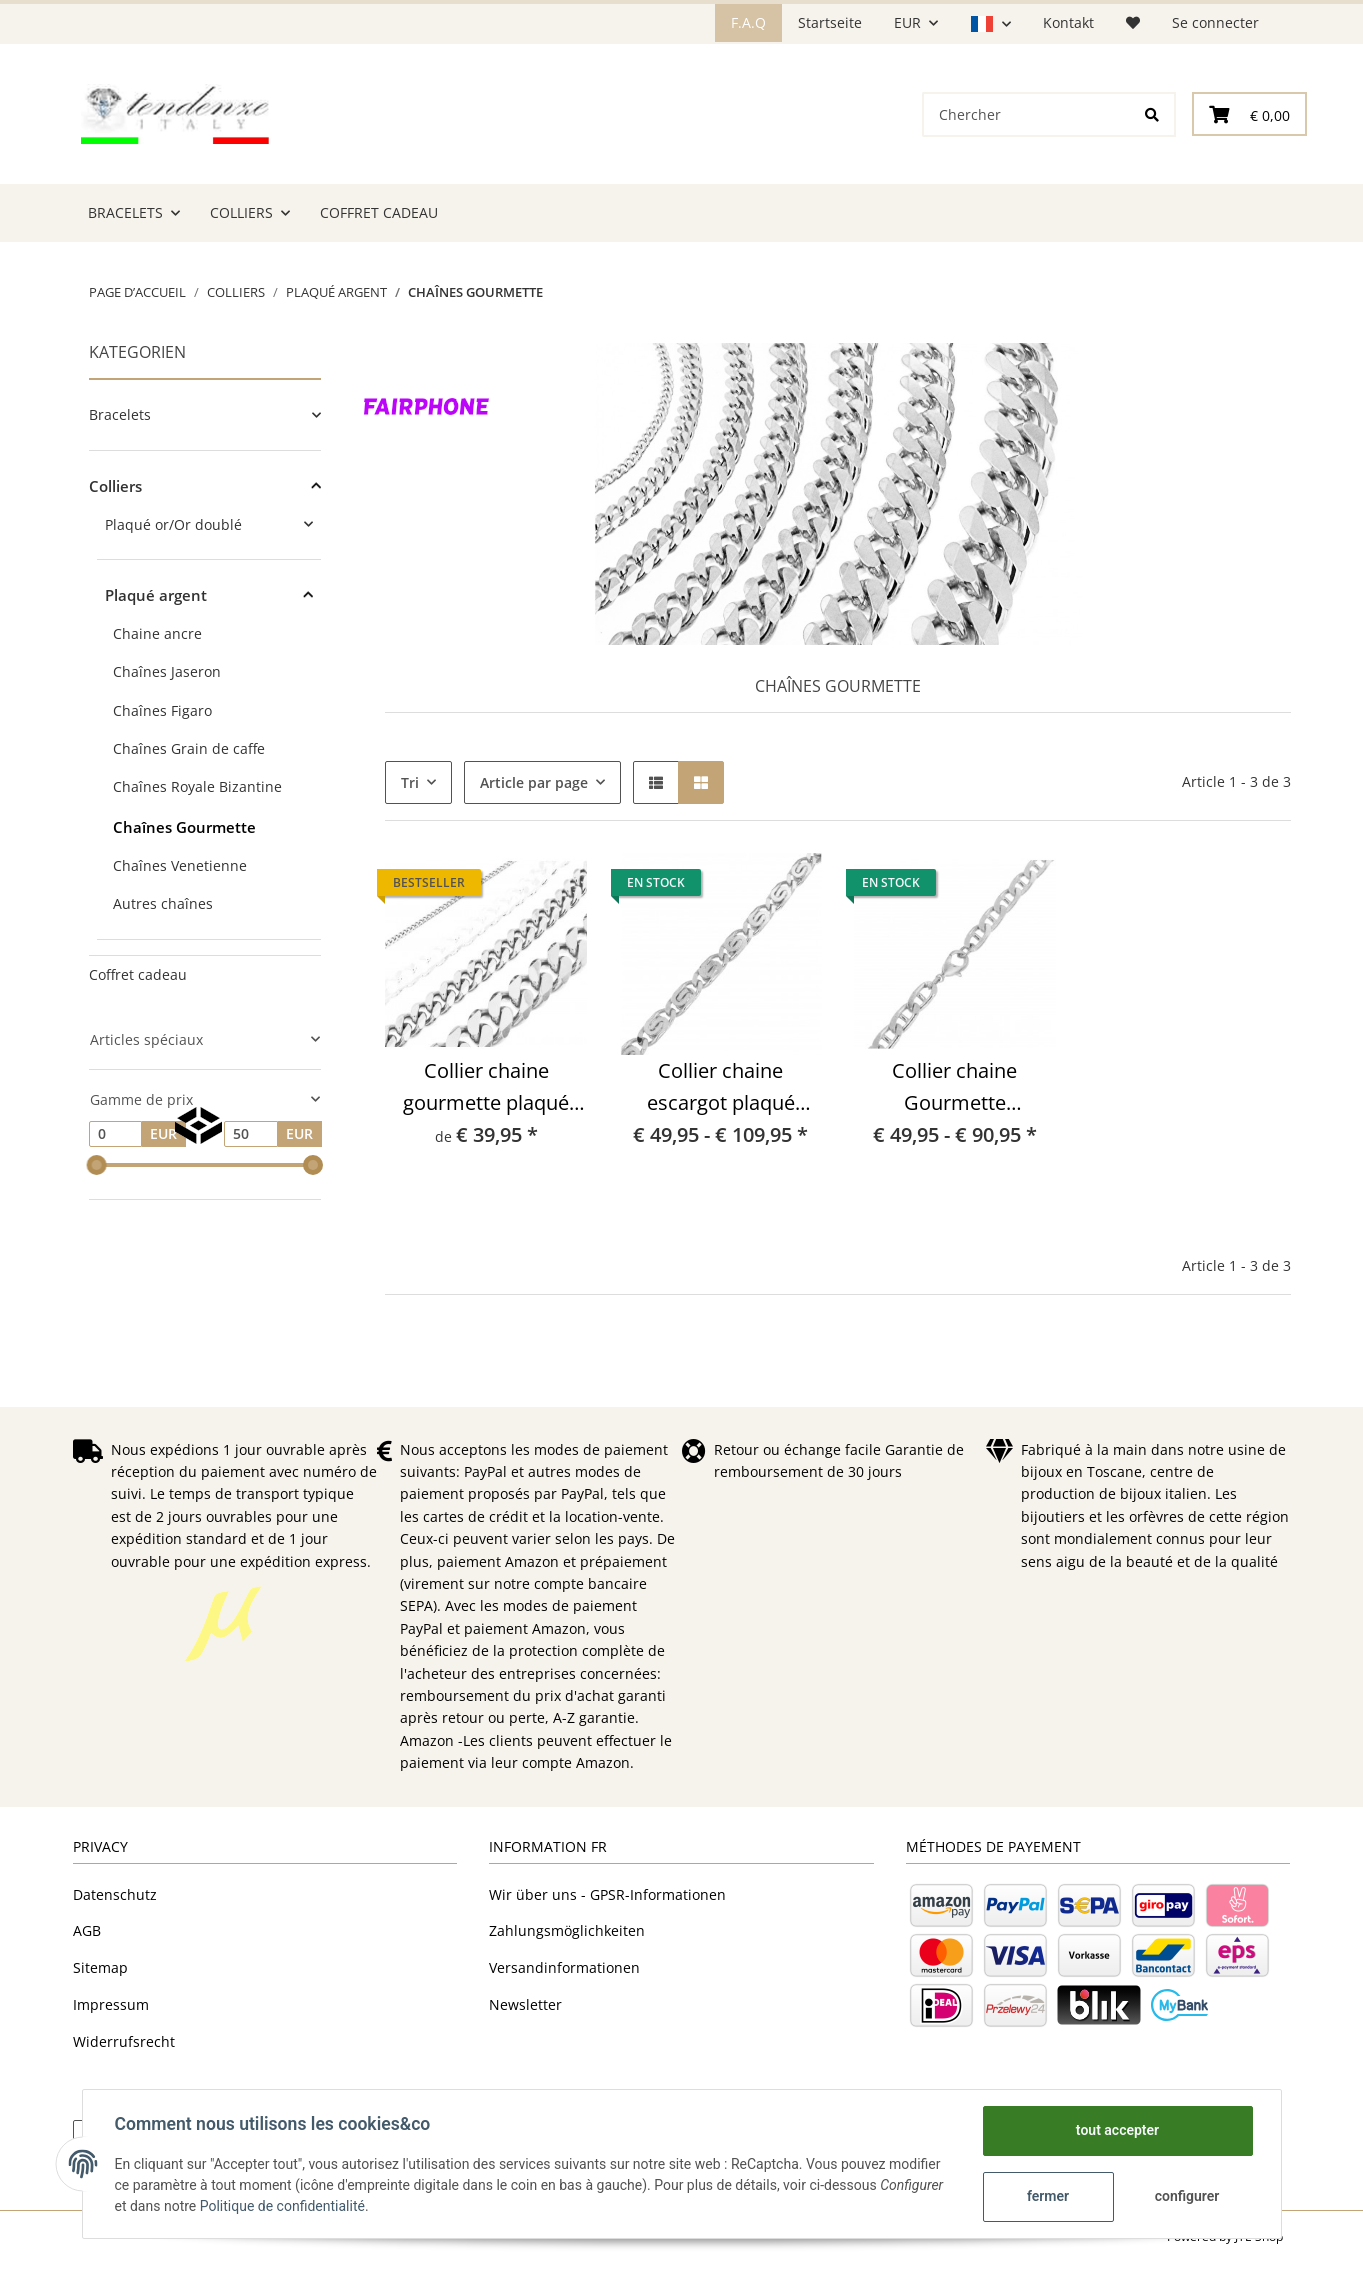 The image size is (1363, 2271). Describe the element at coordinates (223, 1624) in the screenshot. I see `open MicroStation application` at that location.